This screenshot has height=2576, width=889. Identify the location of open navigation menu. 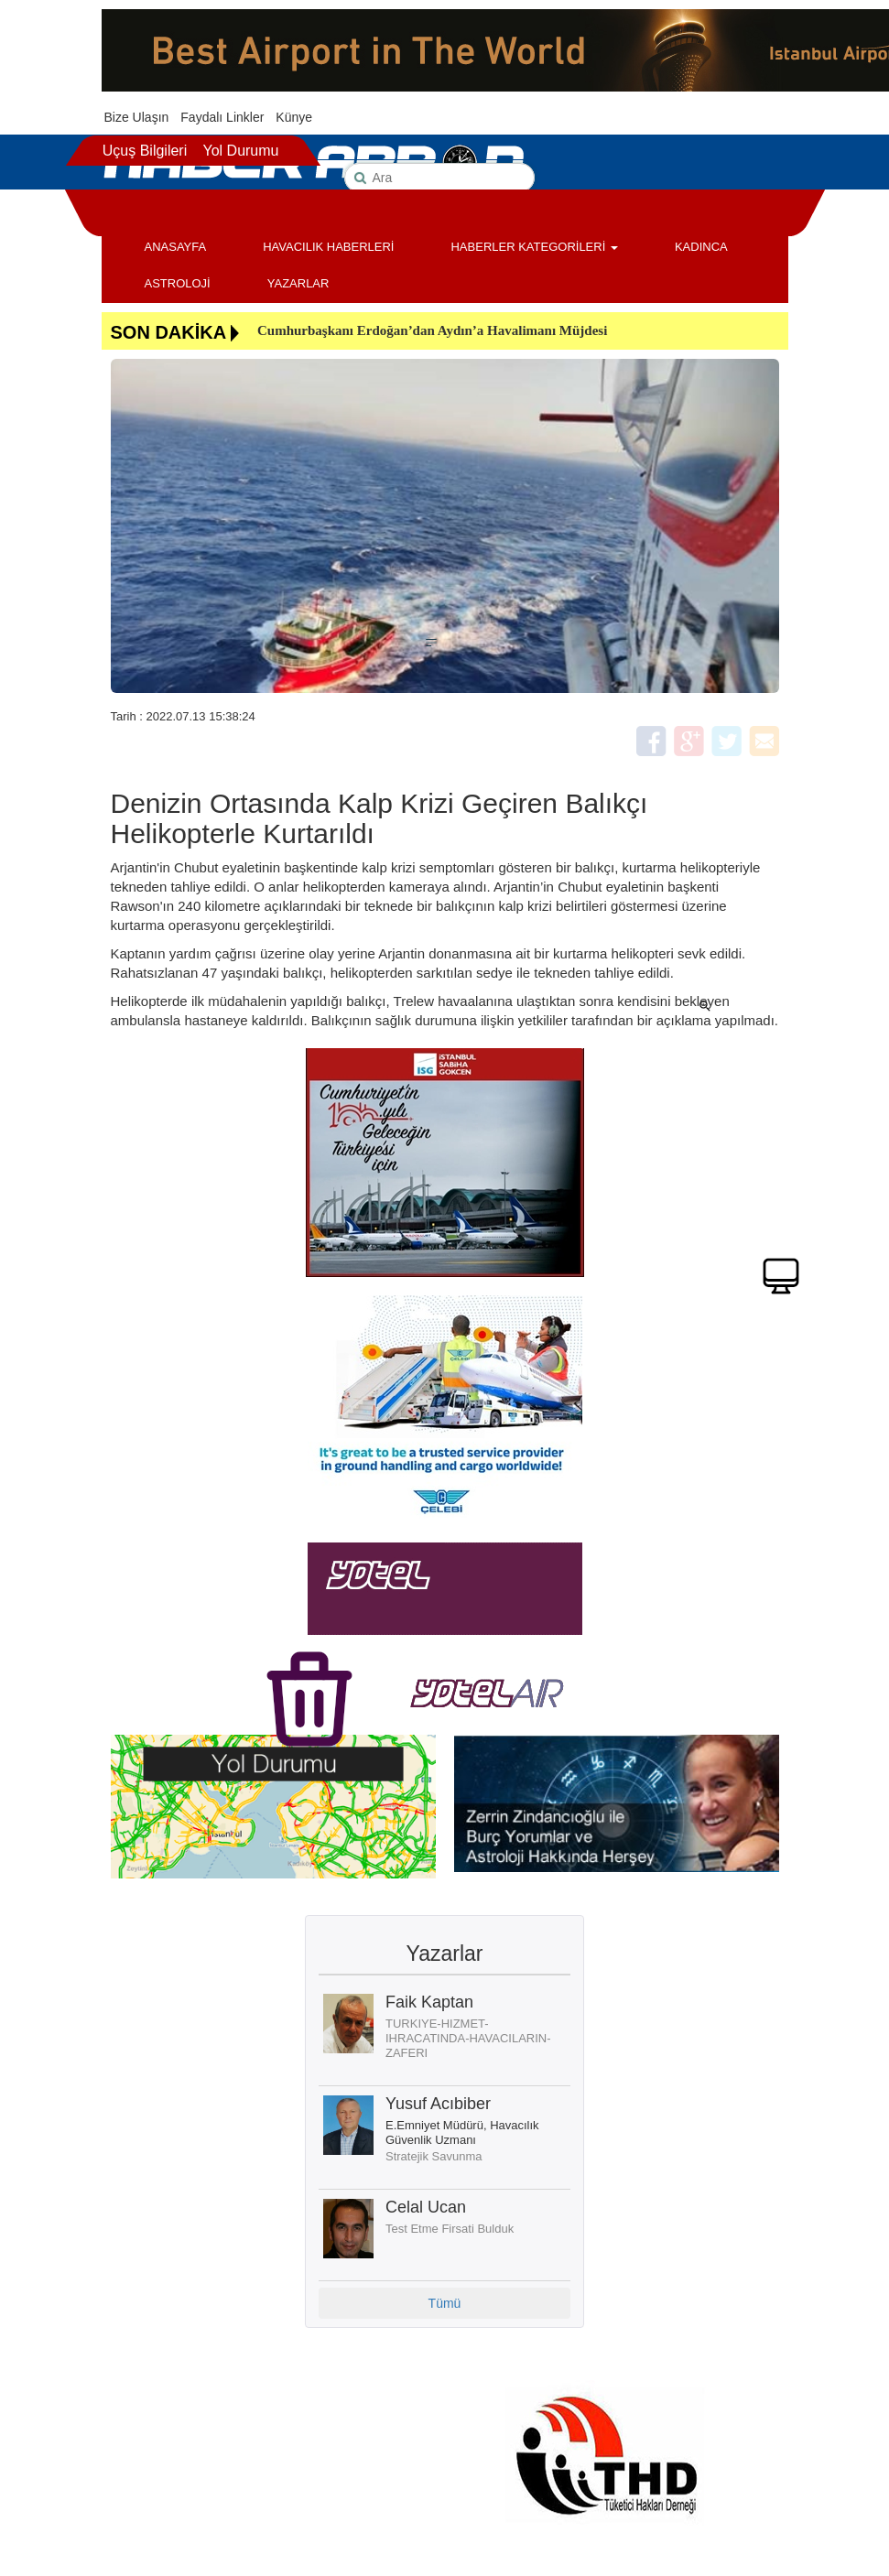
(431, 643).